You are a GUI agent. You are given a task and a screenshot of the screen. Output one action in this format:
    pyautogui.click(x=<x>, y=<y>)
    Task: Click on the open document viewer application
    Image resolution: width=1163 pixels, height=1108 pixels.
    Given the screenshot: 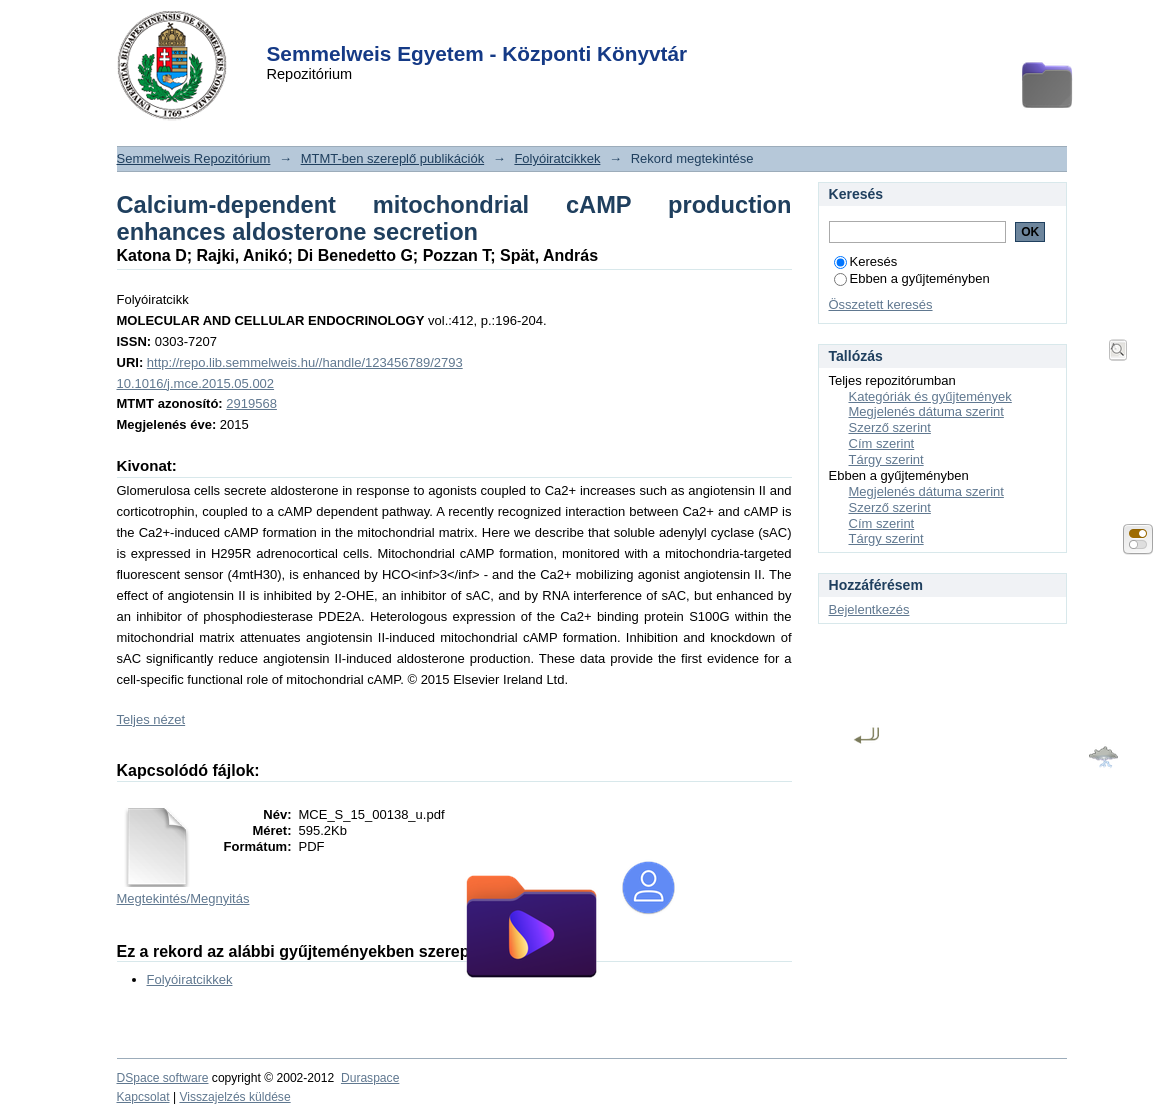 What is the action you would take?
    pyautogui.click(x=1118, y=350)
    